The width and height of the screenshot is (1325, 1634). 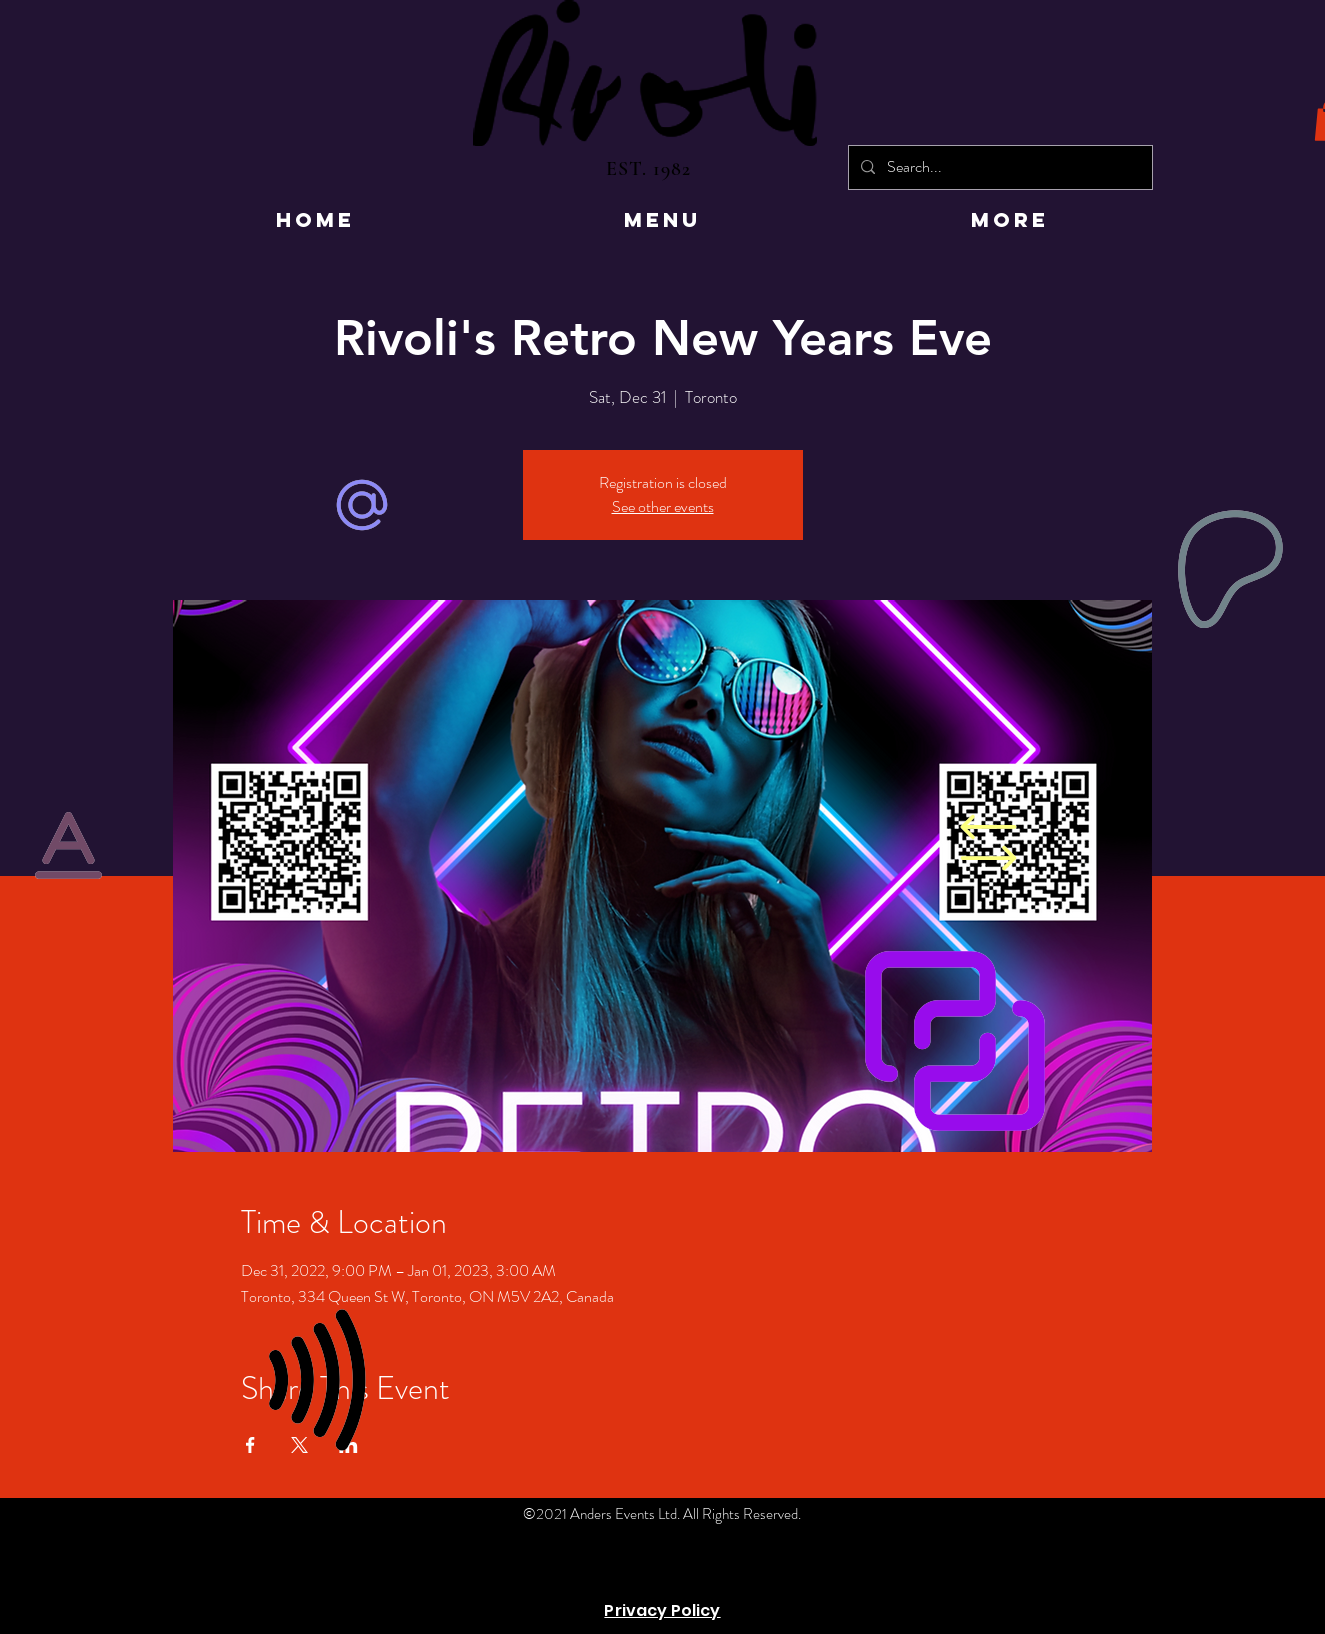 What do you see at coordinates (314, 1380) in the screenshot?
I see `tap to pay or use contactless payment` at bounding box center [314, 1380].